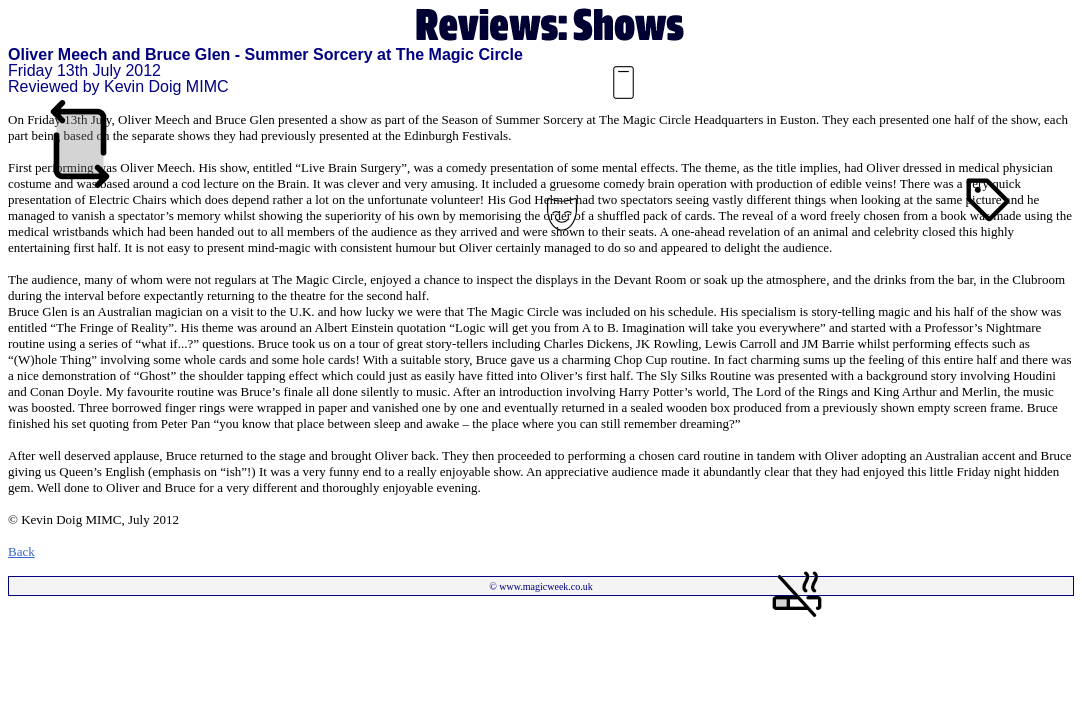  What do you see at coordinates (562, 213) in the screenshot?
I see `toggle theater or entertainment mode` at bounding box center [562, 213].